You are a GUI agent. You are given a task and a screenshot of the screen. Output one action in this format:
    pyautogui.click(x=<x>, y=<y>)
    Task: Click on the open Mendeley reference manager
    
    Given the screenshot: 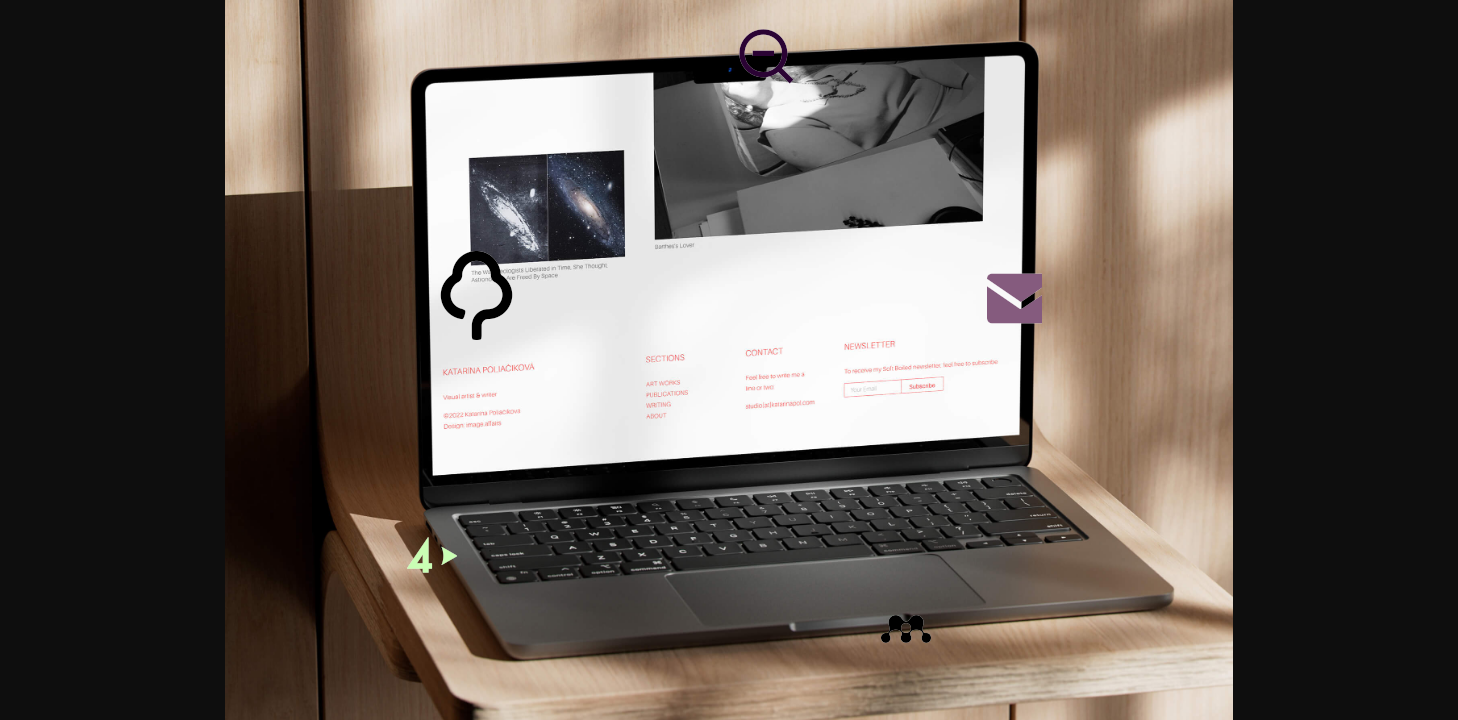 What is the action you would take?
    pyautogui.click(x=906, y=629)
    